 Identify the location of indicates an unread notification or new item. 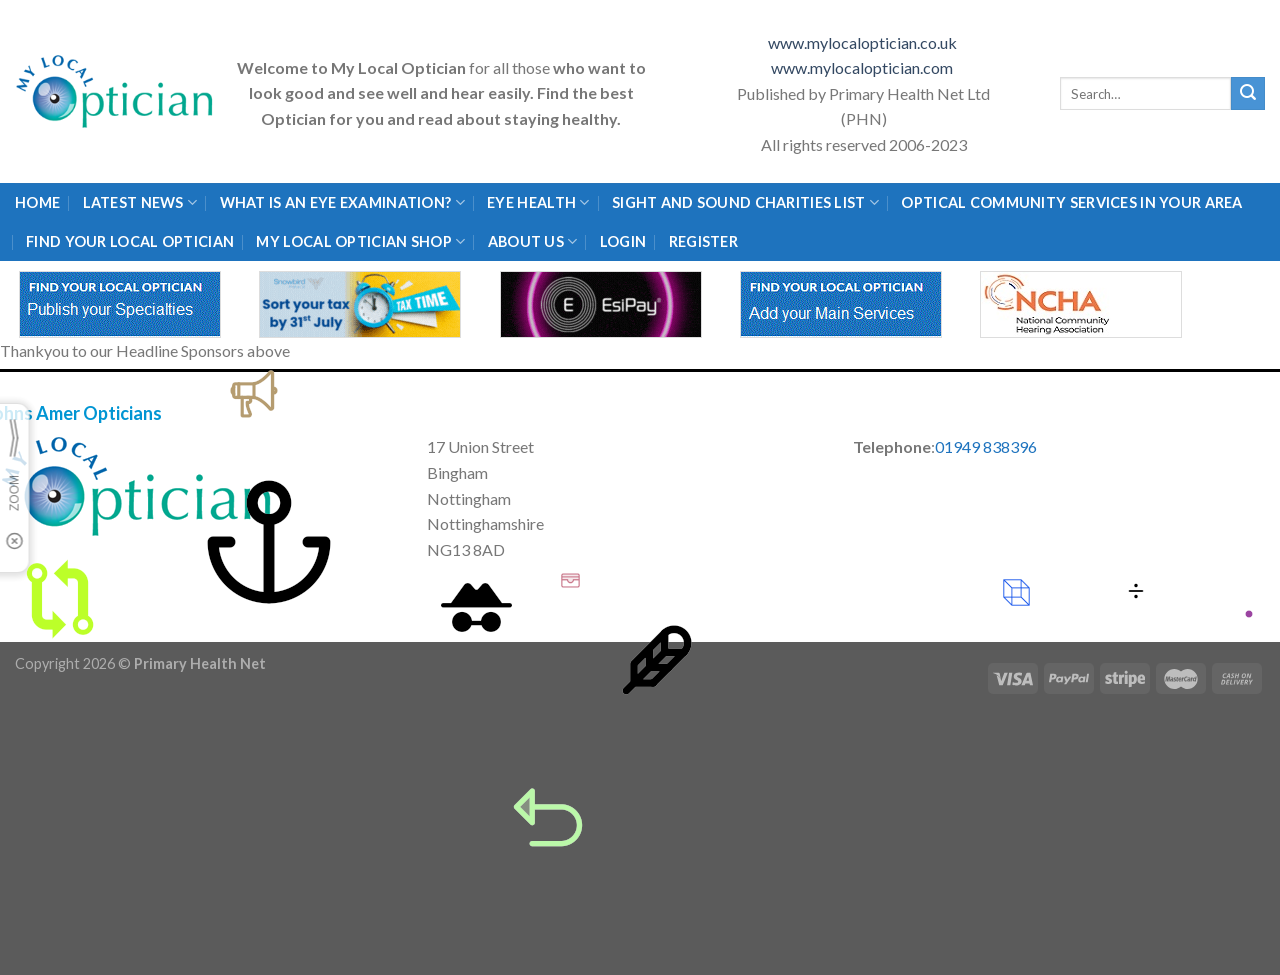
(1249, 614).